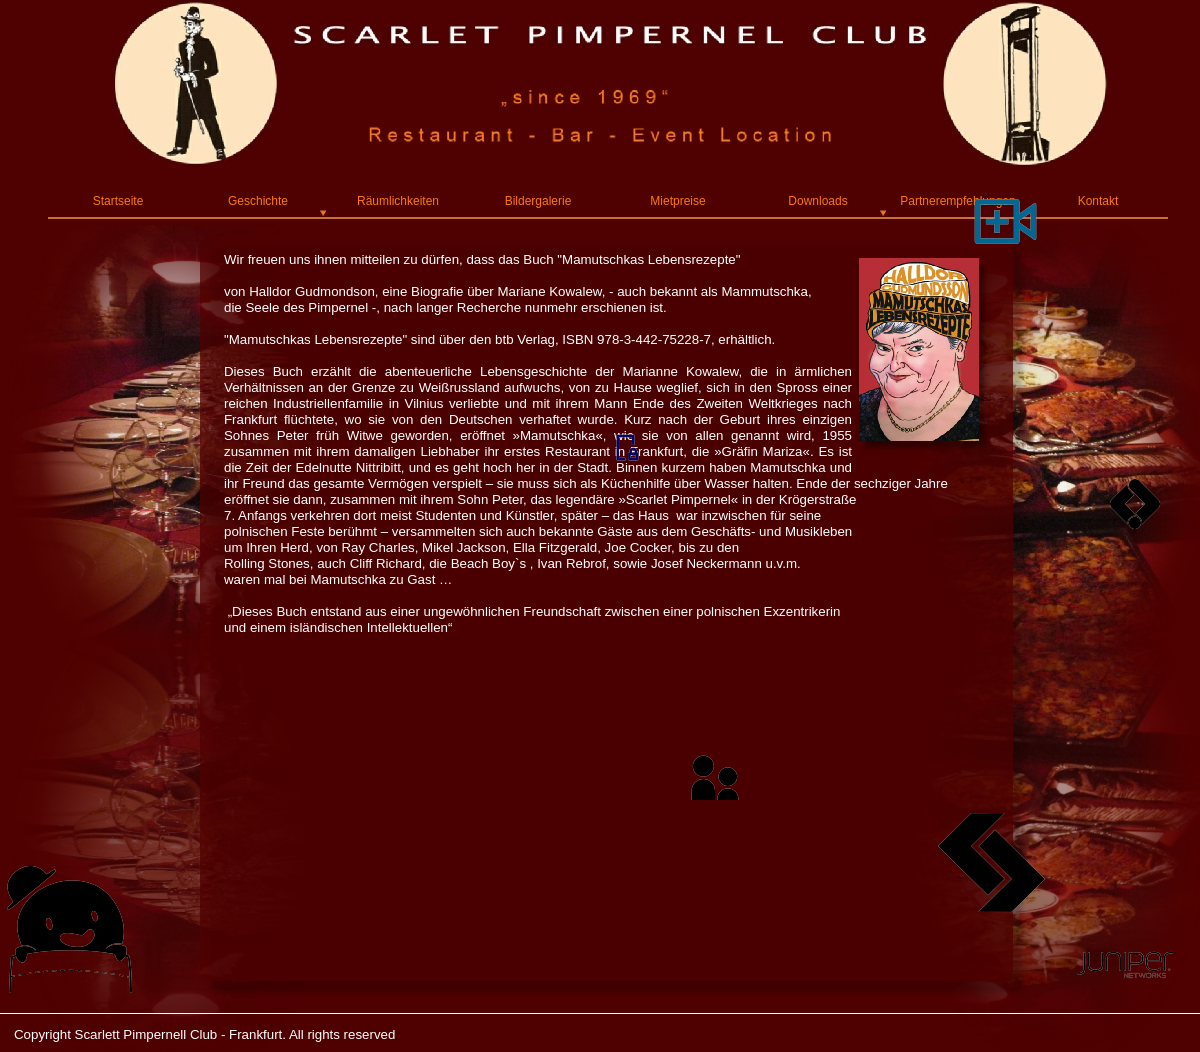 This screenshot has width=1200, height=1052. What do you see at coordinates (69, 929) in the screenshot?
I see `open the Tapas app` at bounding box center [69, 929].